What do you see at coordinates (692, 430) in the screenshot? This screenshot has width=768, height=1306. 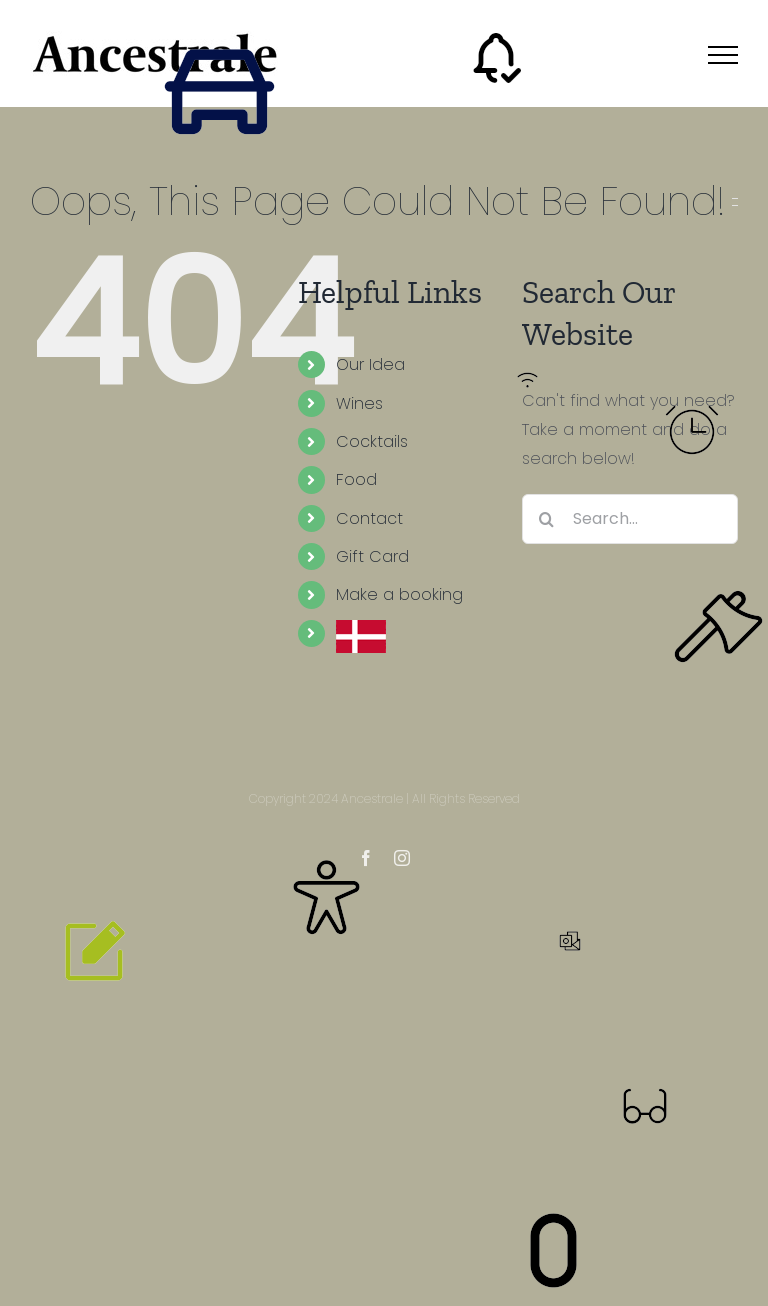 I see `set or manage alarms` at bounding box center [692, 430].